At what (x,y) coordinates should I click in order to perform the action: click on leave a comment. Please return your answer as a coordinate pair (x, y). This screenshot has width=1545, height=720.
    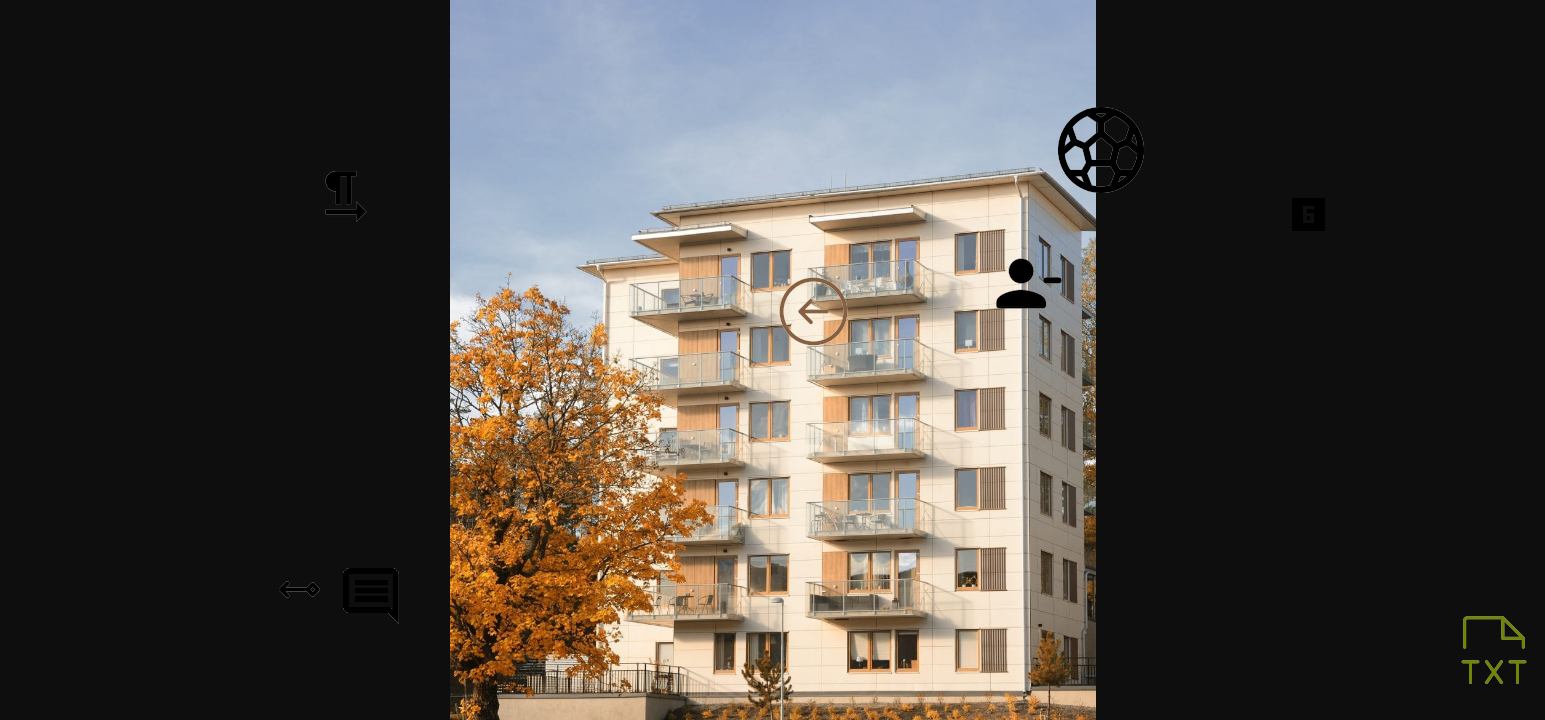
    Looking at the image, I should click on (371, 596).